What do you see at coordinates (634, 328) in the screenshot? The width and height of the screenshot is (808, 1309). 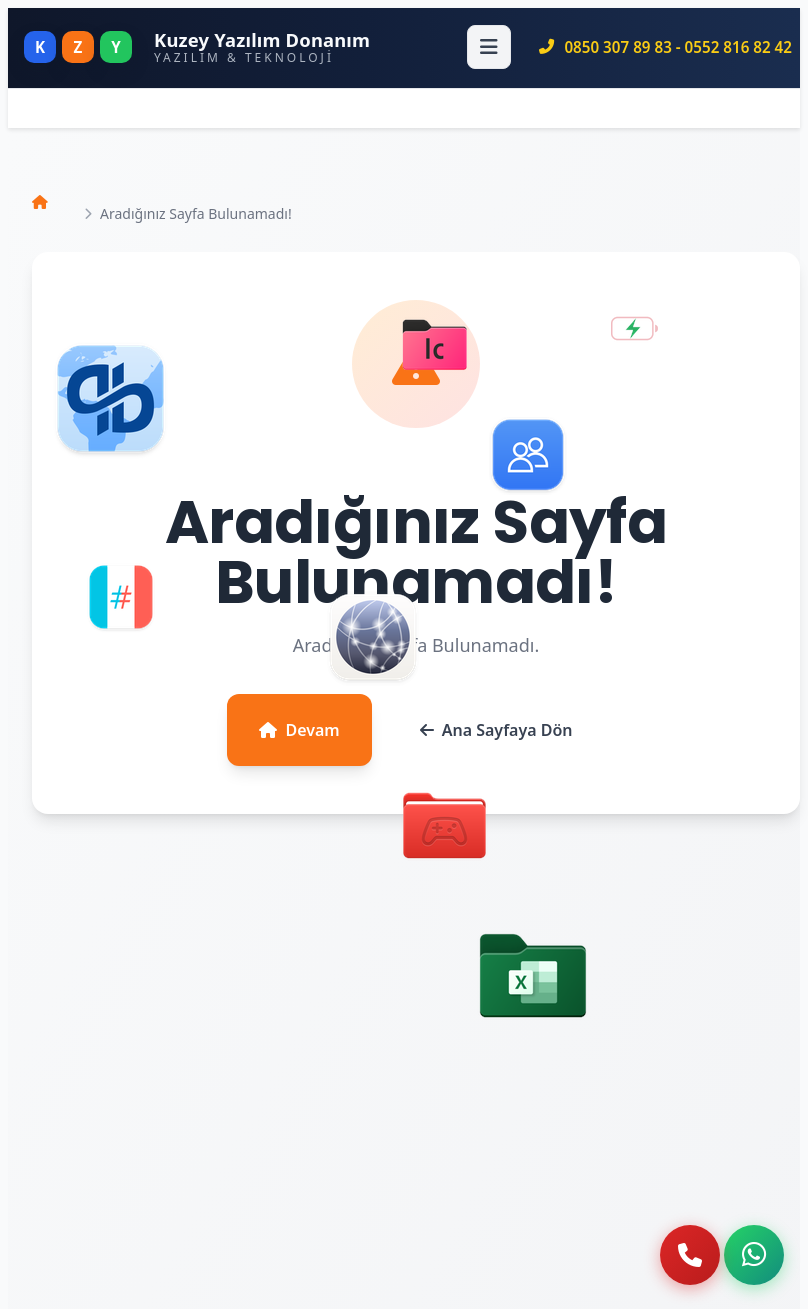 I see `indicates battery is empty but currently charging` at bounding box center [634, 328].